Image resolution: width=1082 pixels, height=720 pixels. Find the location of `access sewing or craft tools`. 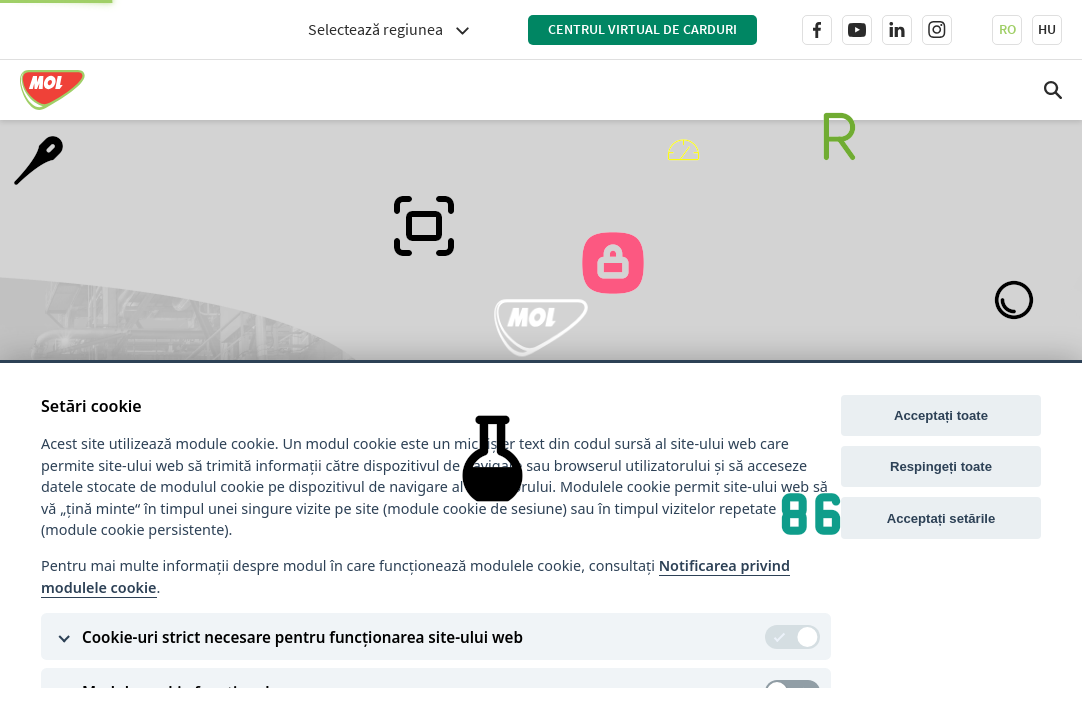

access sewing or craft tools is located at coordinates (38, 160).